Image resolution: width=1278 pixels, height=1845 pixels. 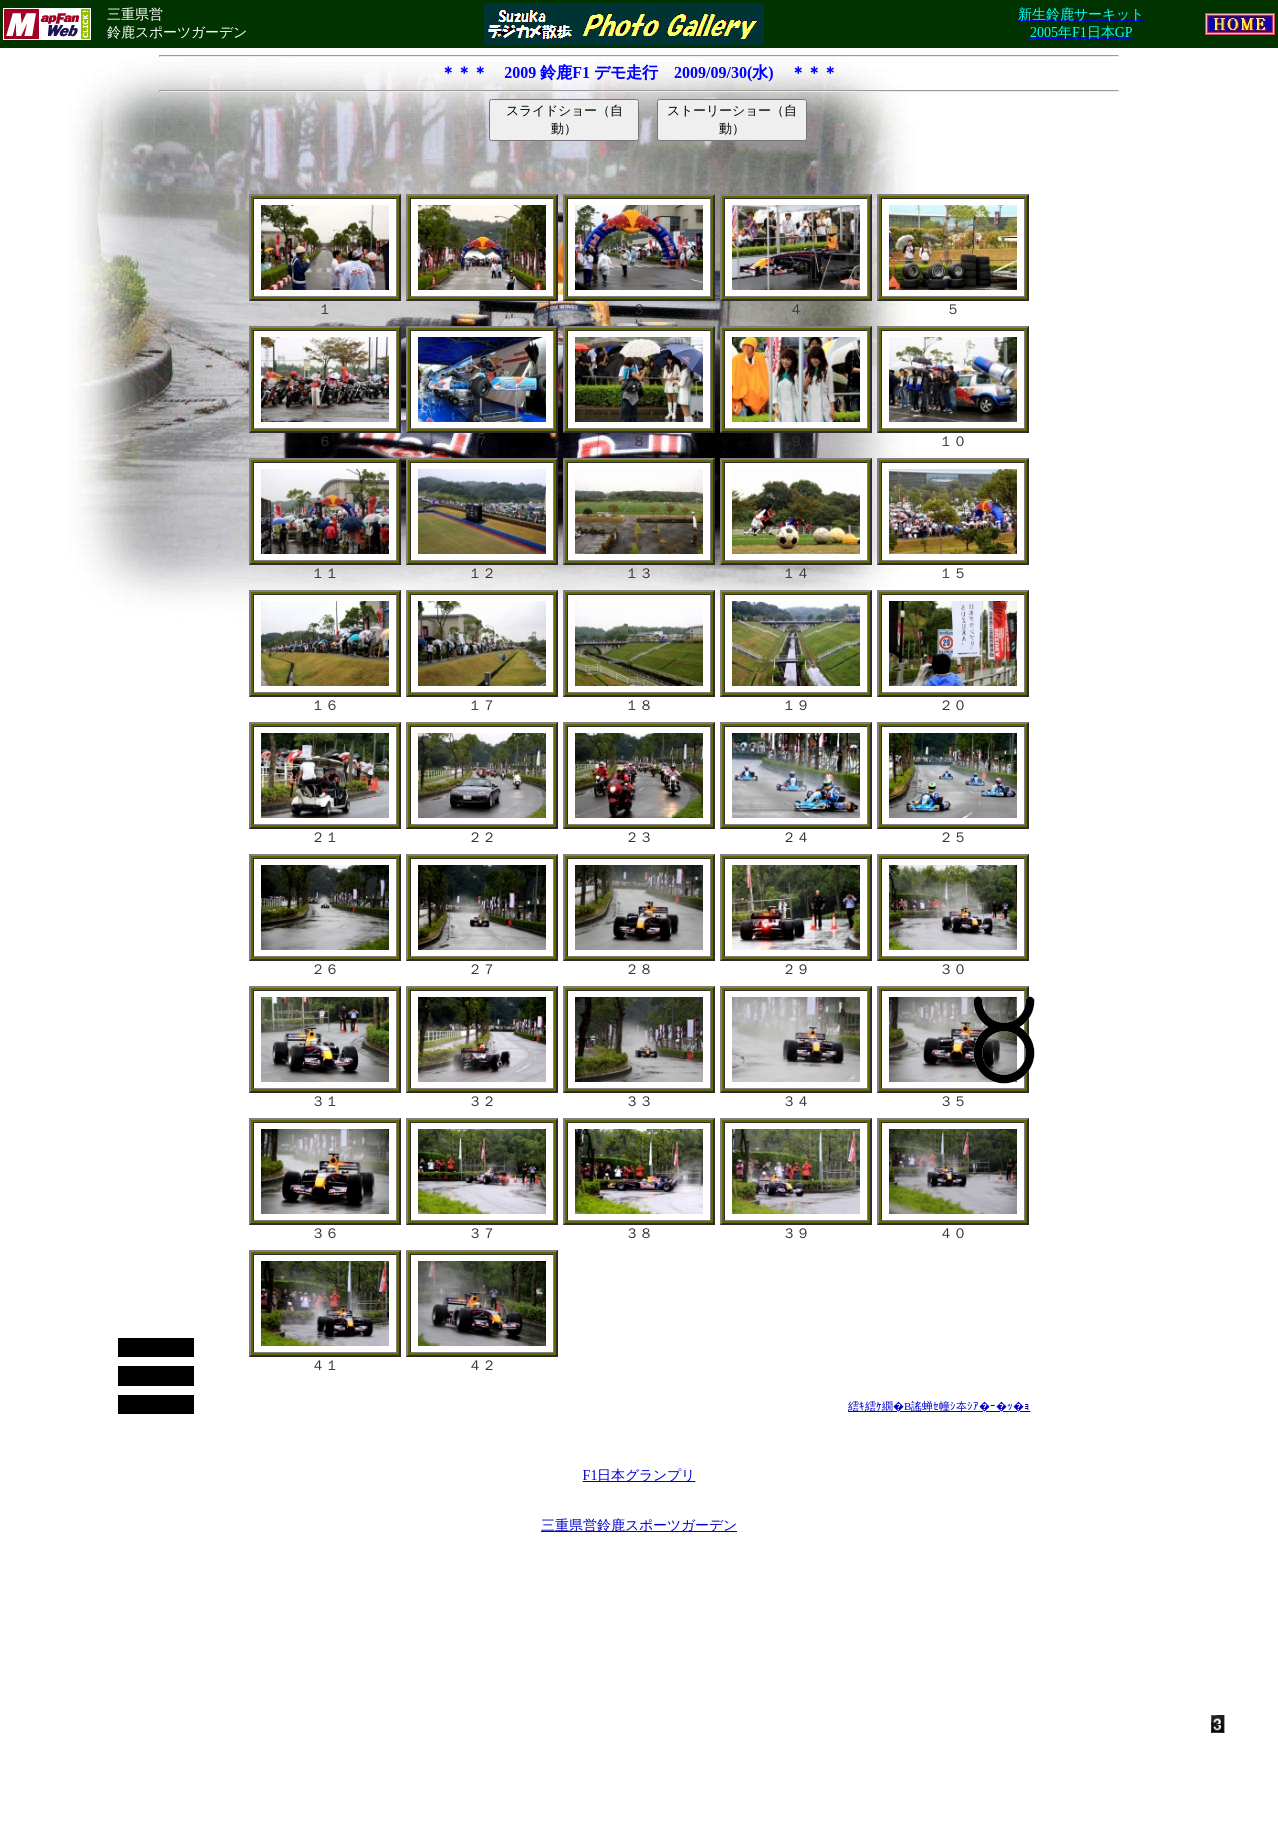 I want to click on indicates taurus zodiac sign, so click(x=1004, y=1040).